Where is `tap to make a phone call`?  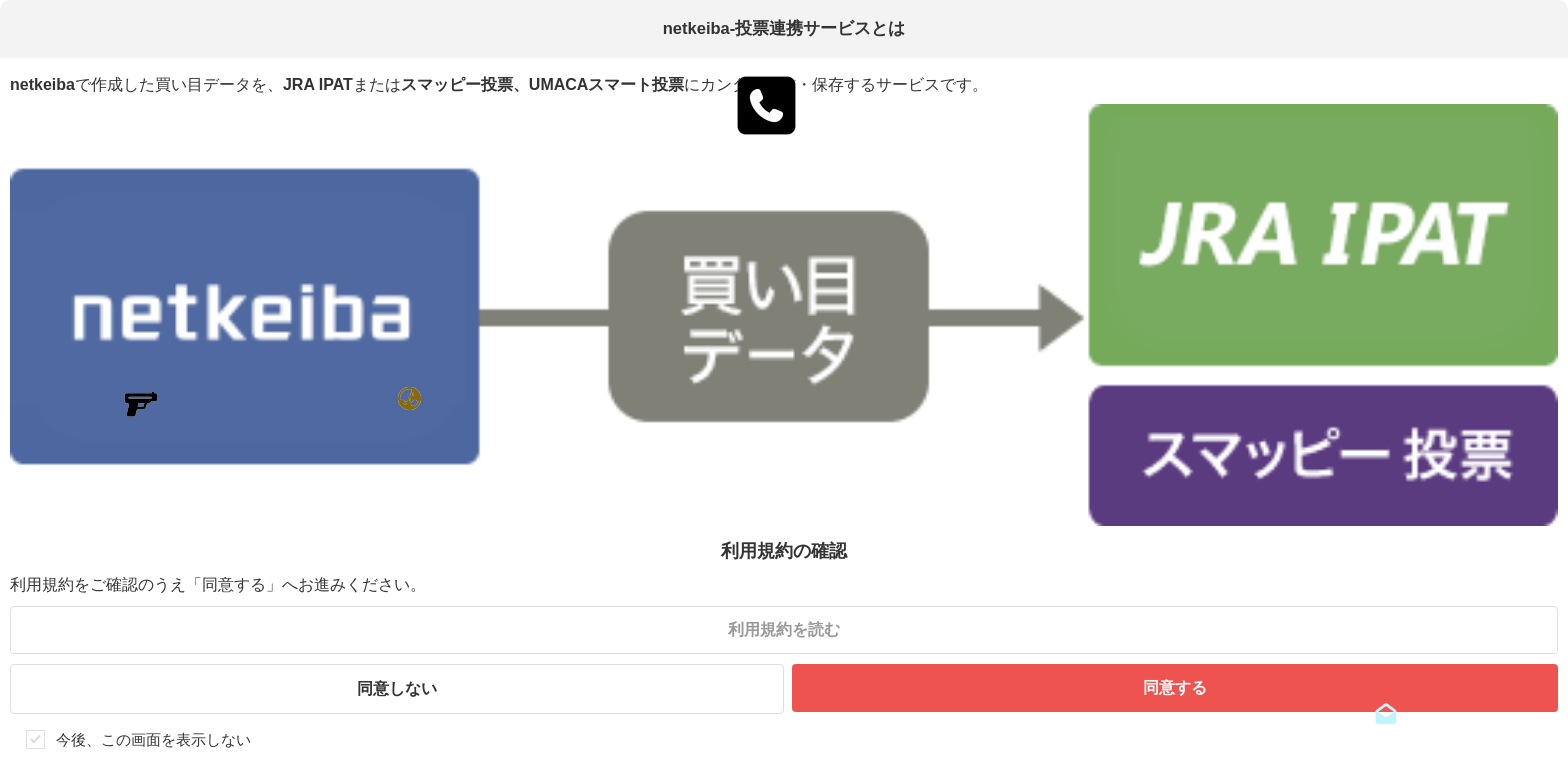 tap to make a phone call is located at coordinates (766, 105).